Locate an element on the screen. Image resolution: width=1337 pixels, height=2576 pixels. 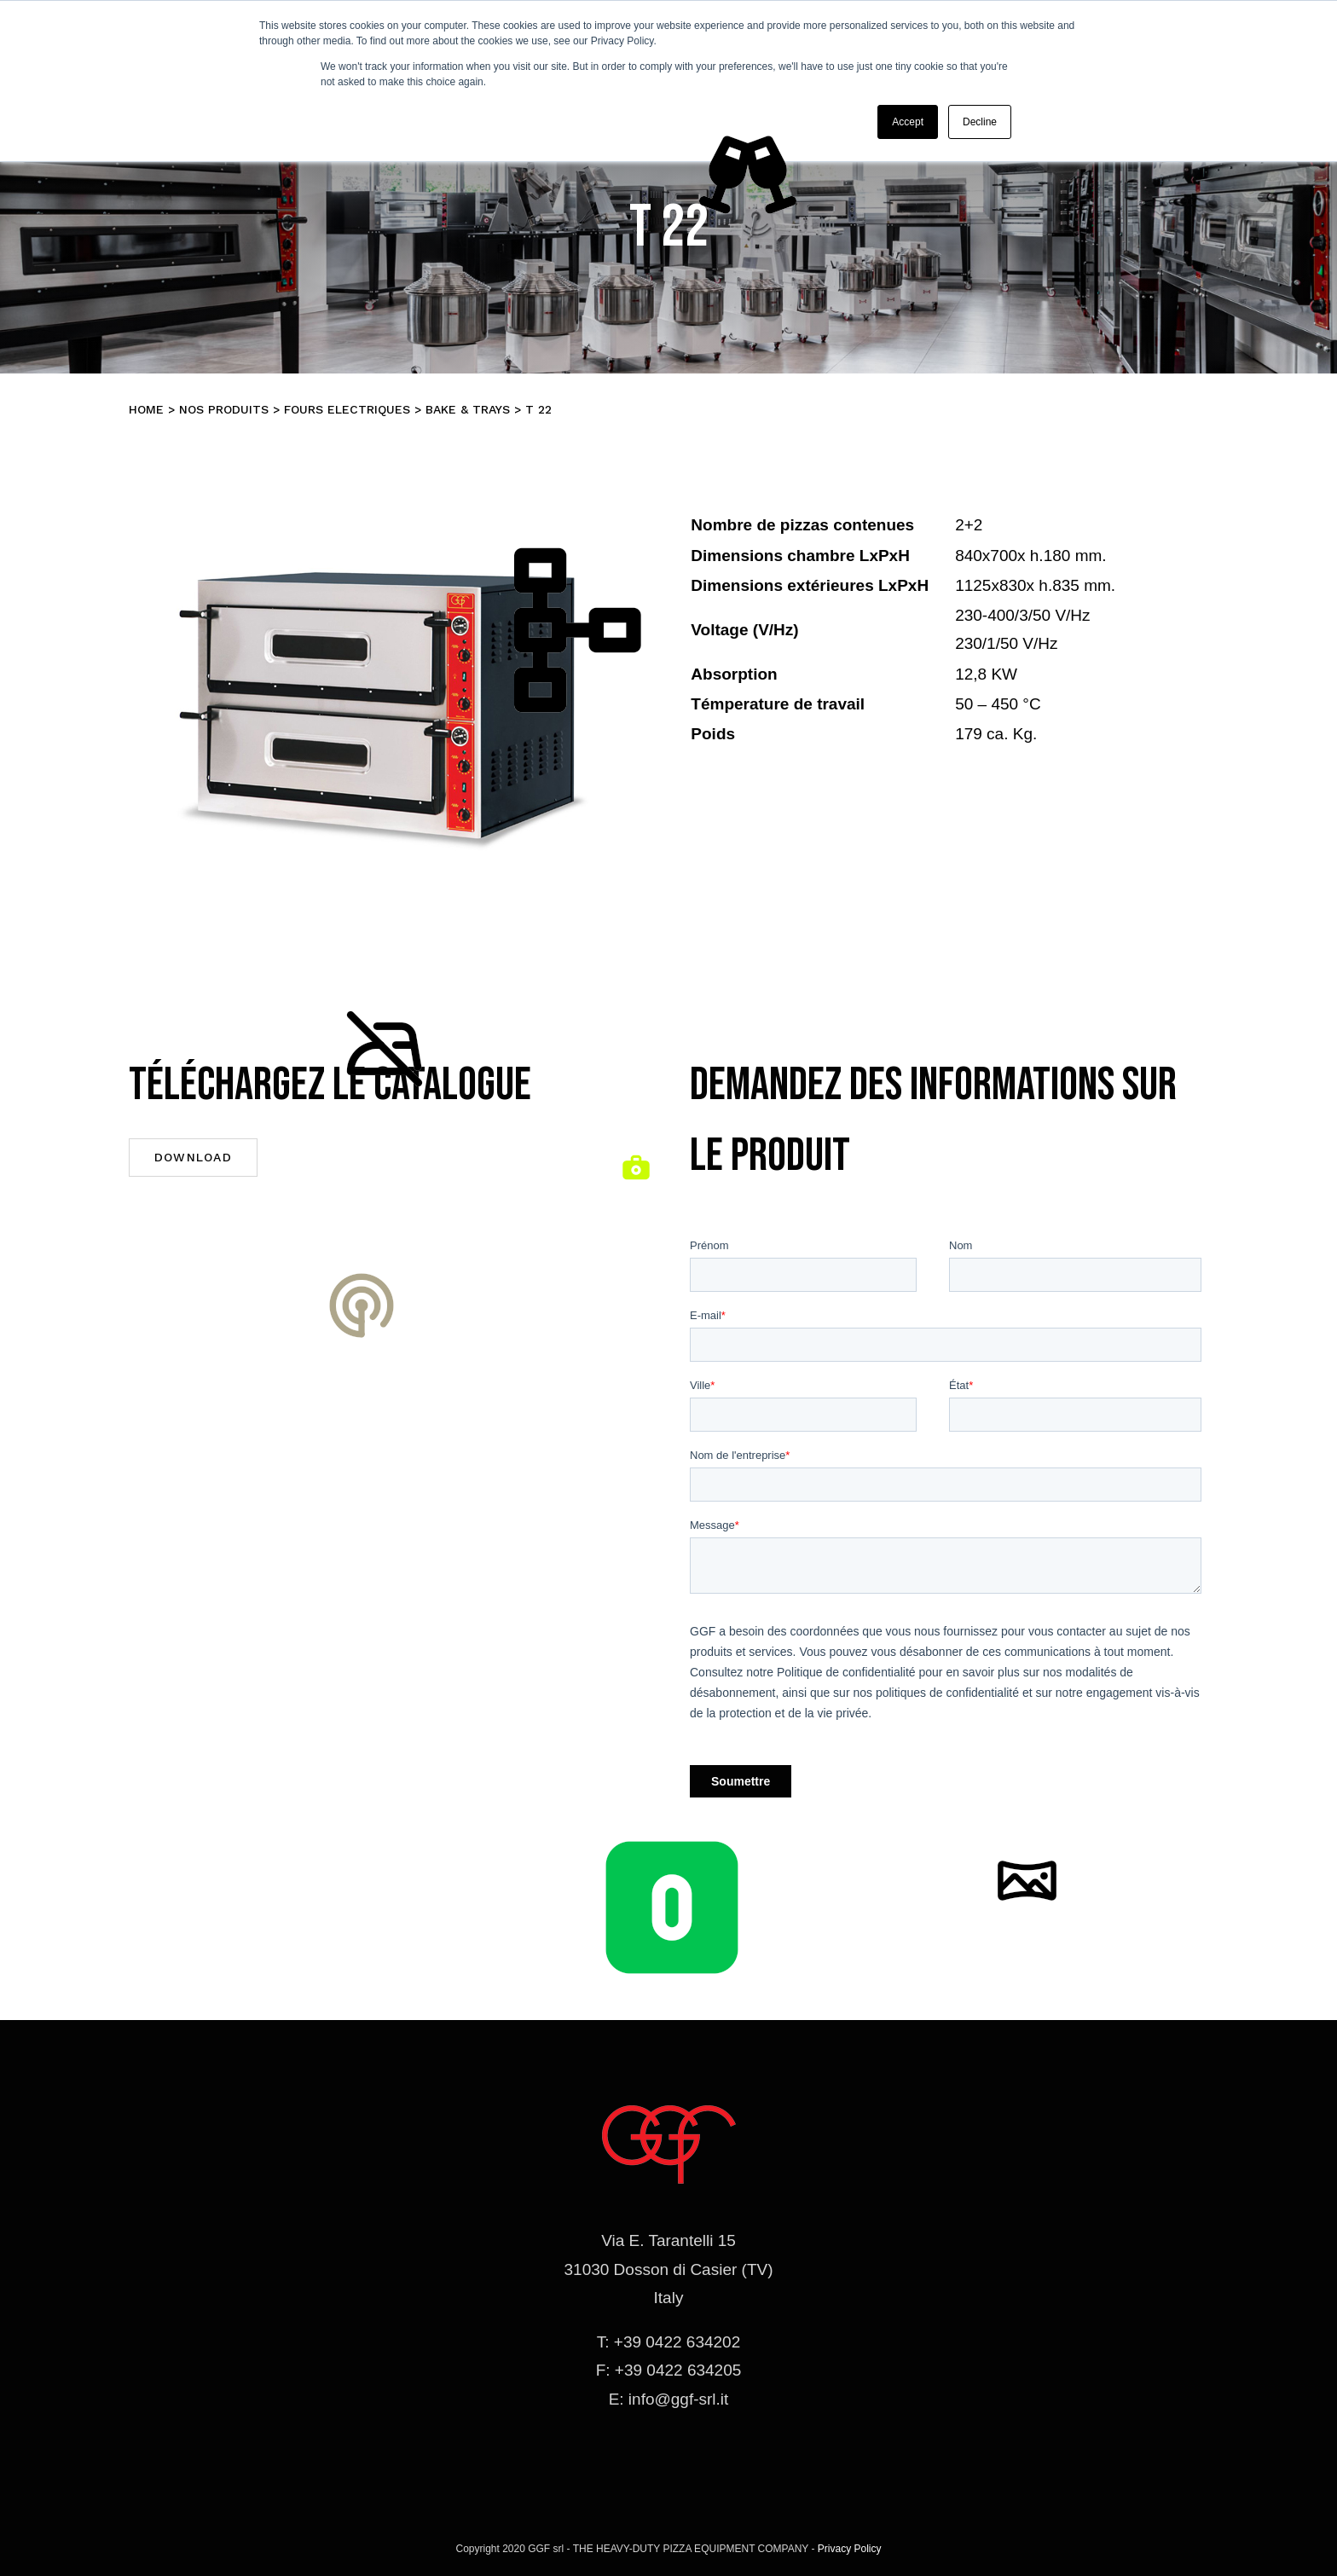
view database schema structure is located at coordinates (574, 630).